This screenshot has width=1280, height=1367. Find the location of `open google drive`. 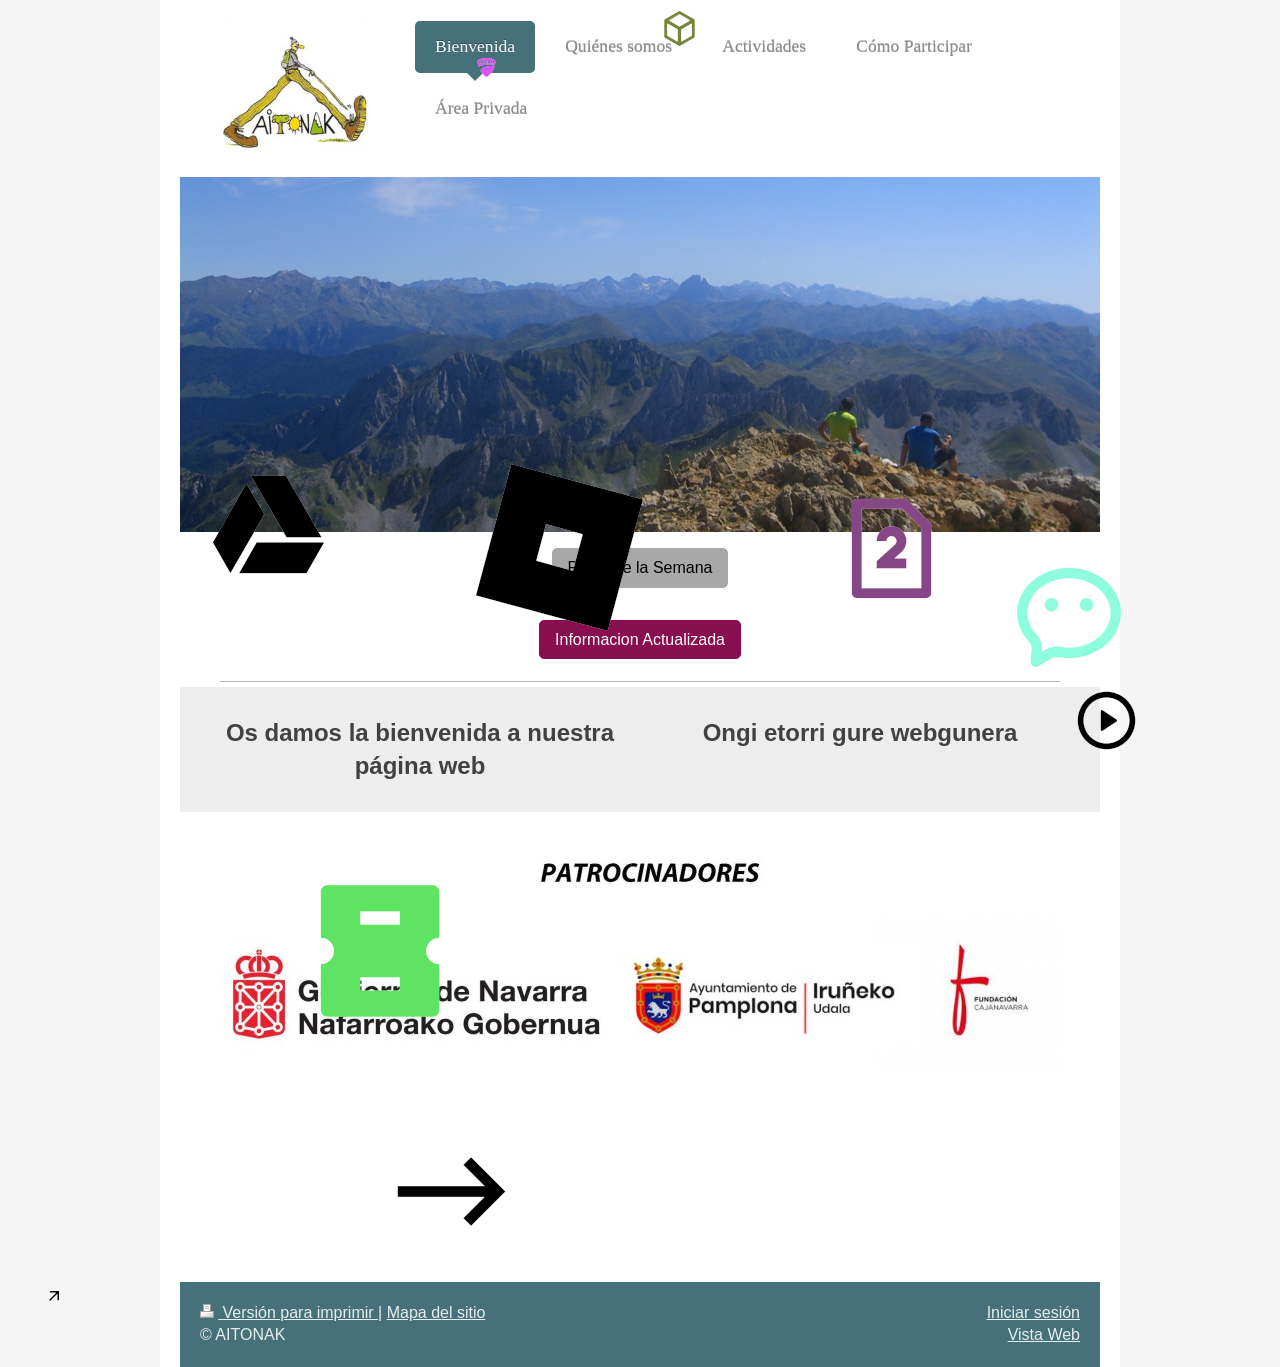

open google drive is located at coordinates (268, 524).